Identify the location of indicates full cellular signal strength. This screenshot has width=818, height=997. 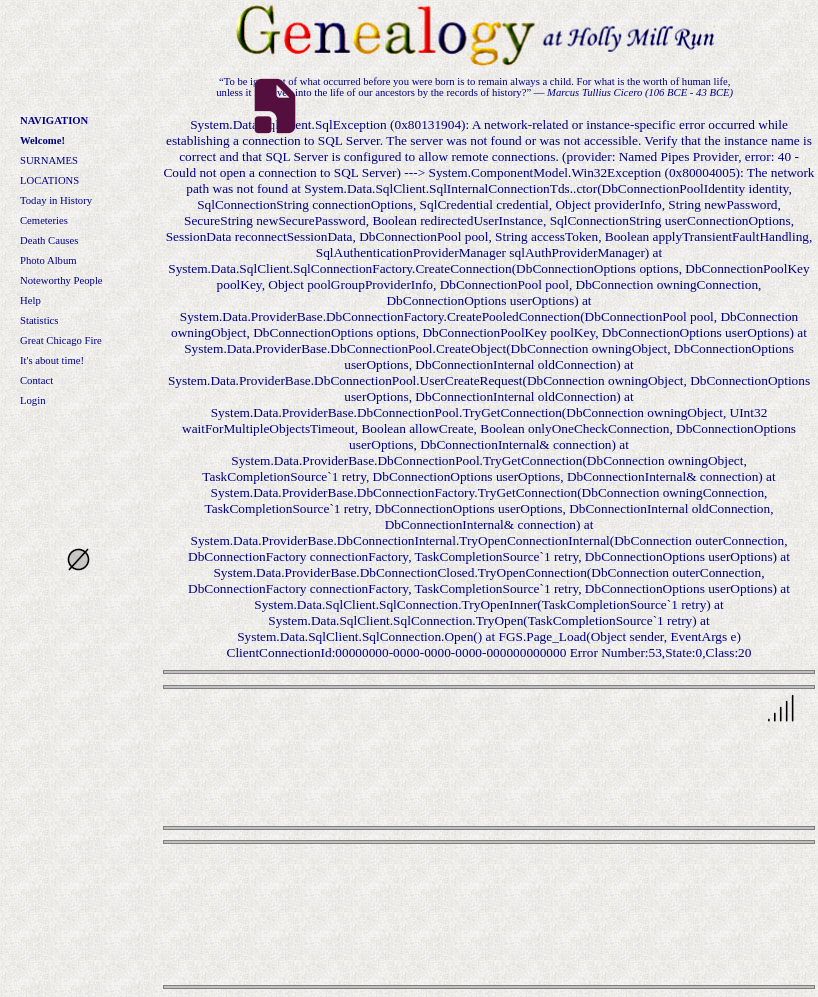
(782, 710).